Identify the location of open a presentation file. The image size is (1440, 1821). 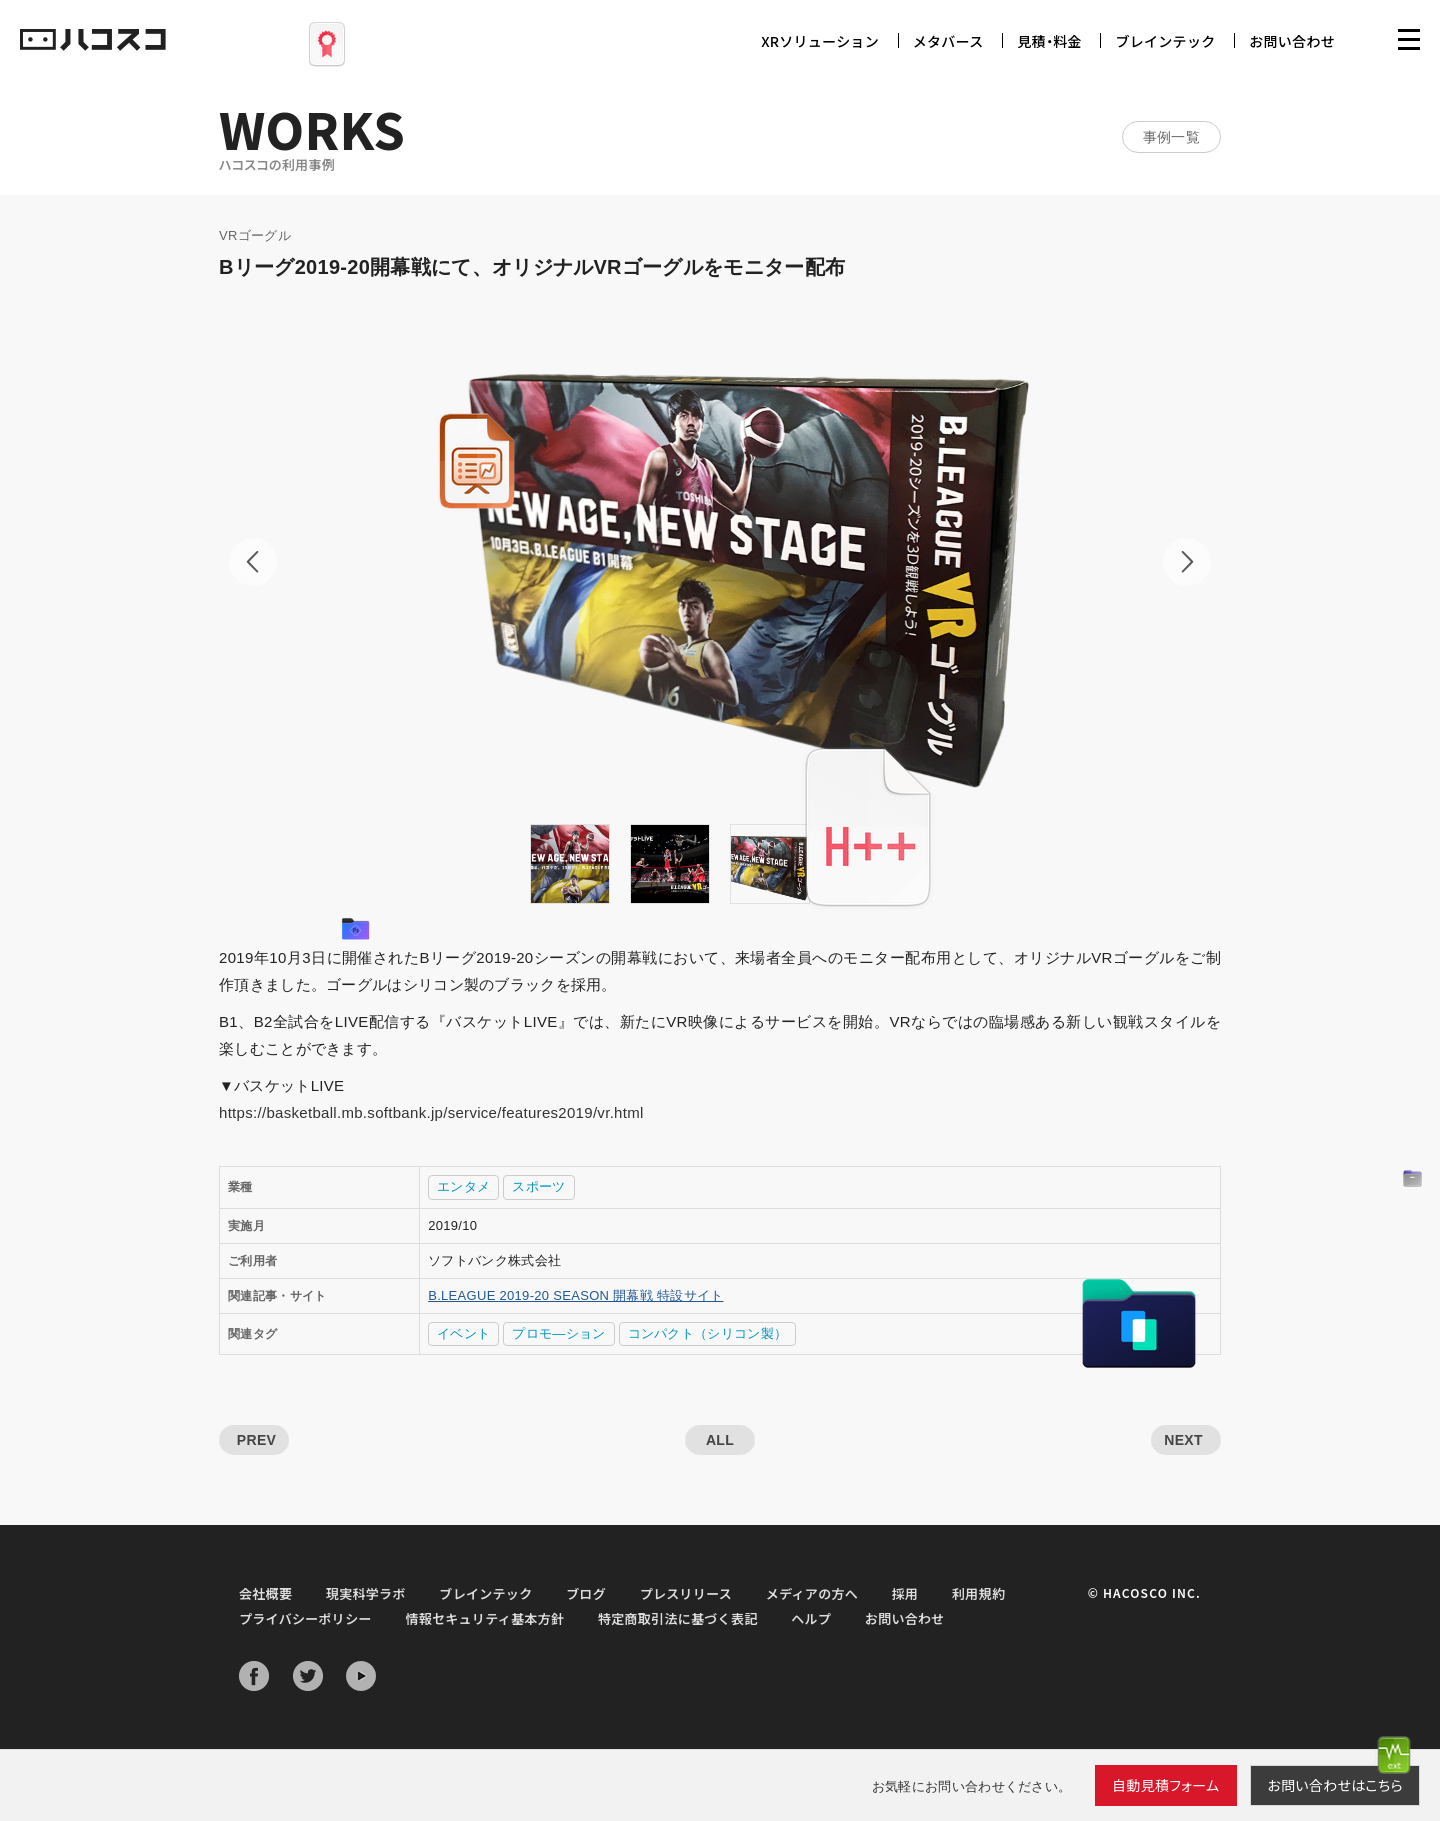
(477, 461).